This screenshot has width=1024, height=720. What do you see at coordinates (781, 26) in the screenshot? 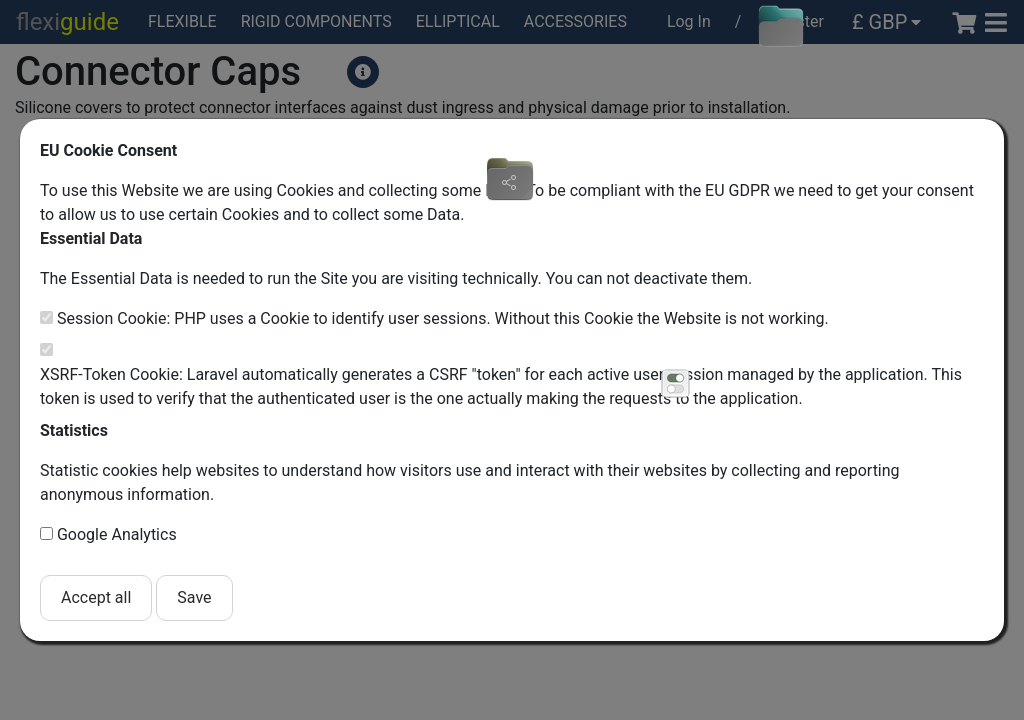
I see `open folder containing files` at bounding box center [781, 26].